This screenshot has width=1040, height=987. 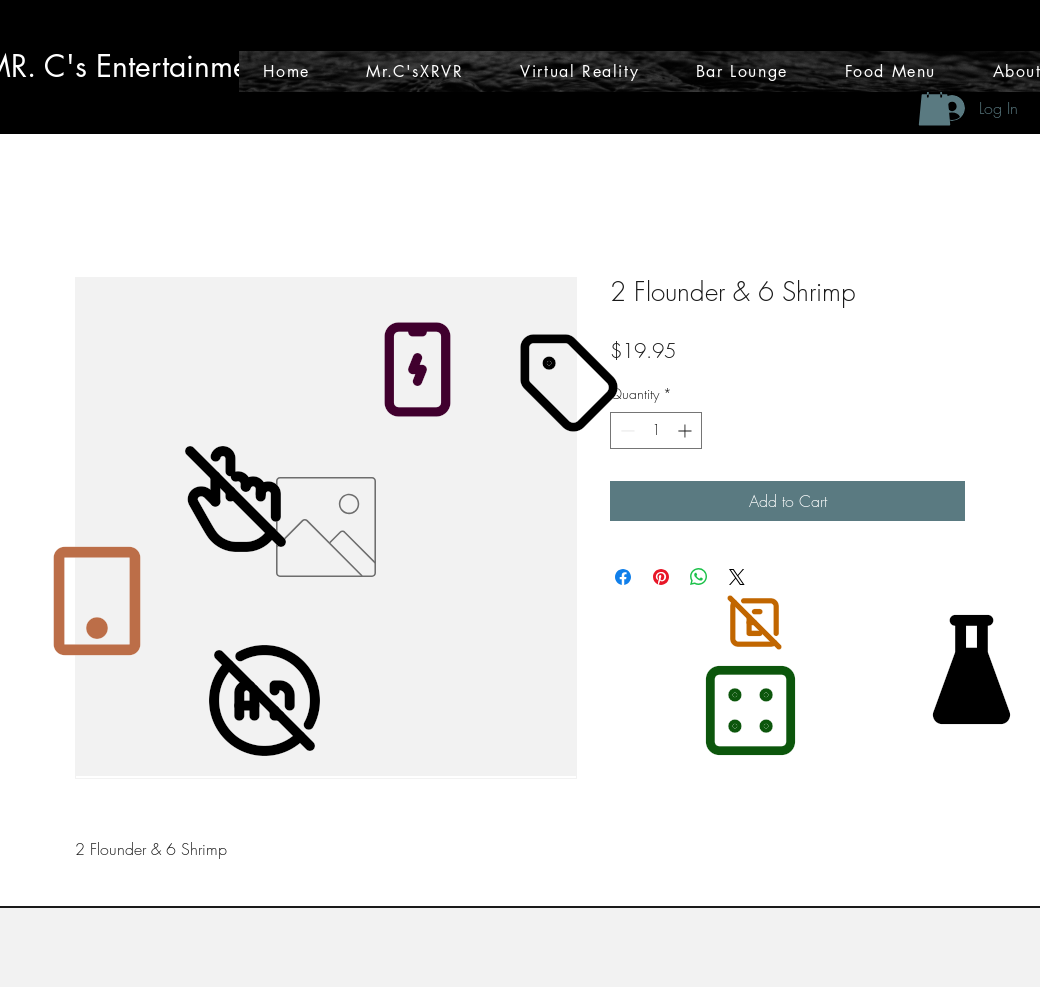 What do you see at coordinates (750, 710) in the screenshot?
I see `randomize or shuffle content` at bounding box center [750, 710].